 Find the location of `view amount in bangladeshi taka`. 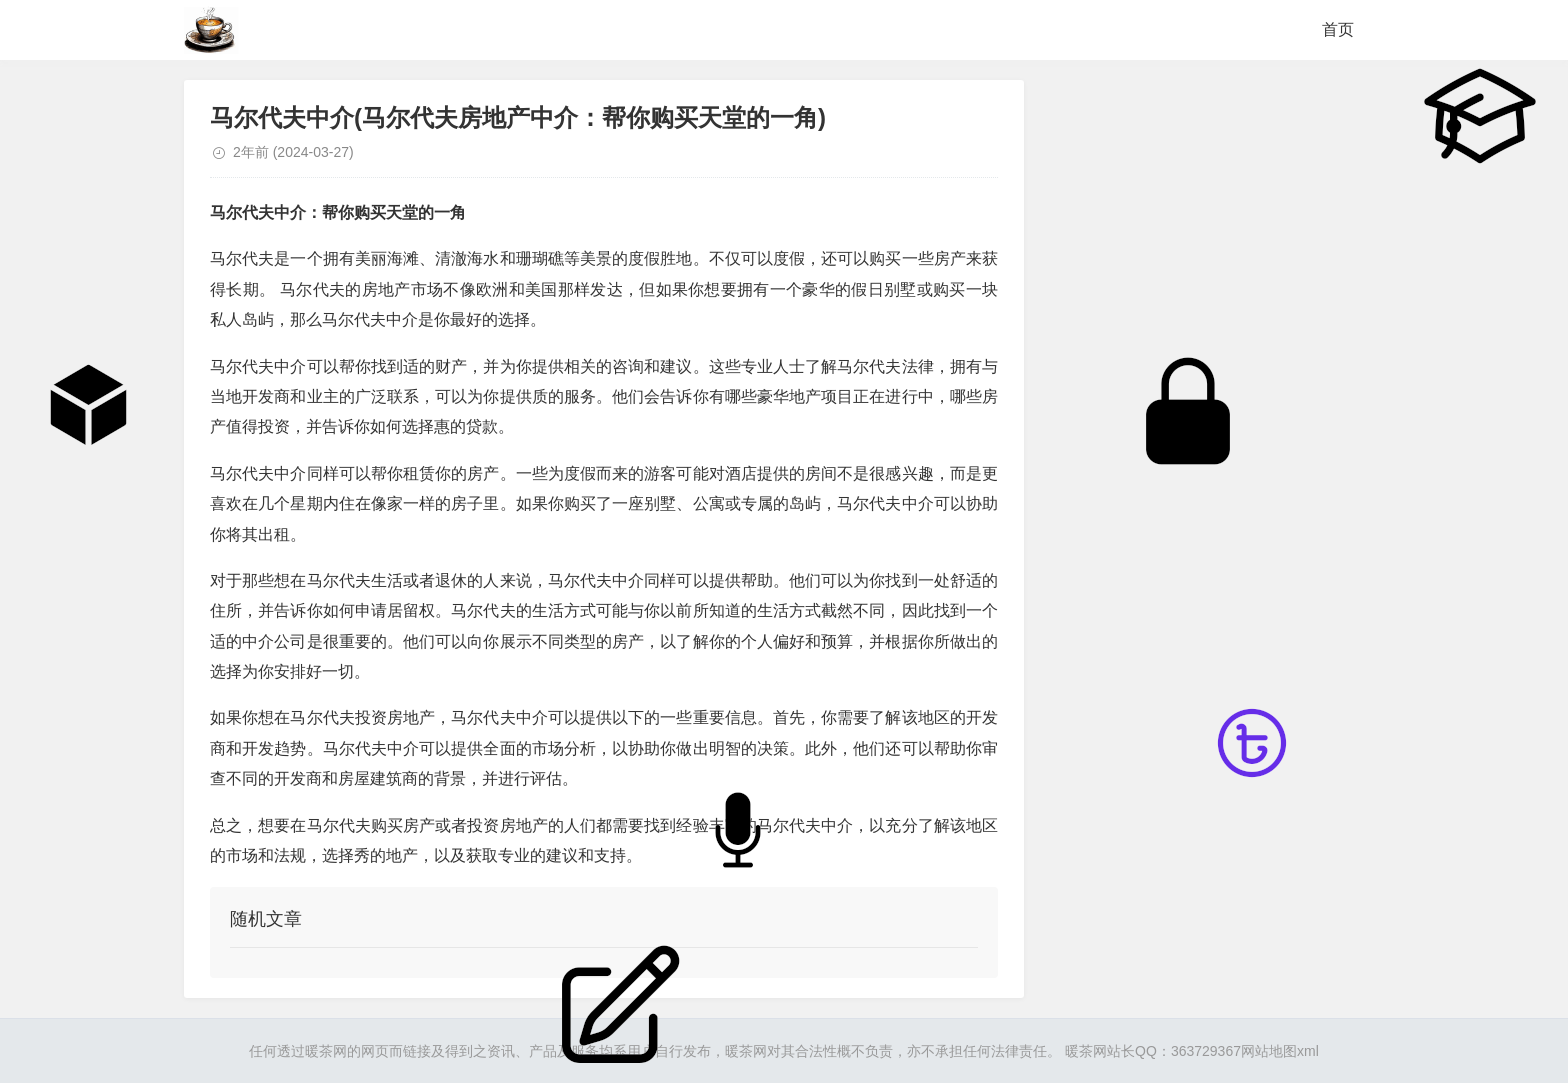

view amount in bangladeshi taka is located at coordinates (1252, 743).